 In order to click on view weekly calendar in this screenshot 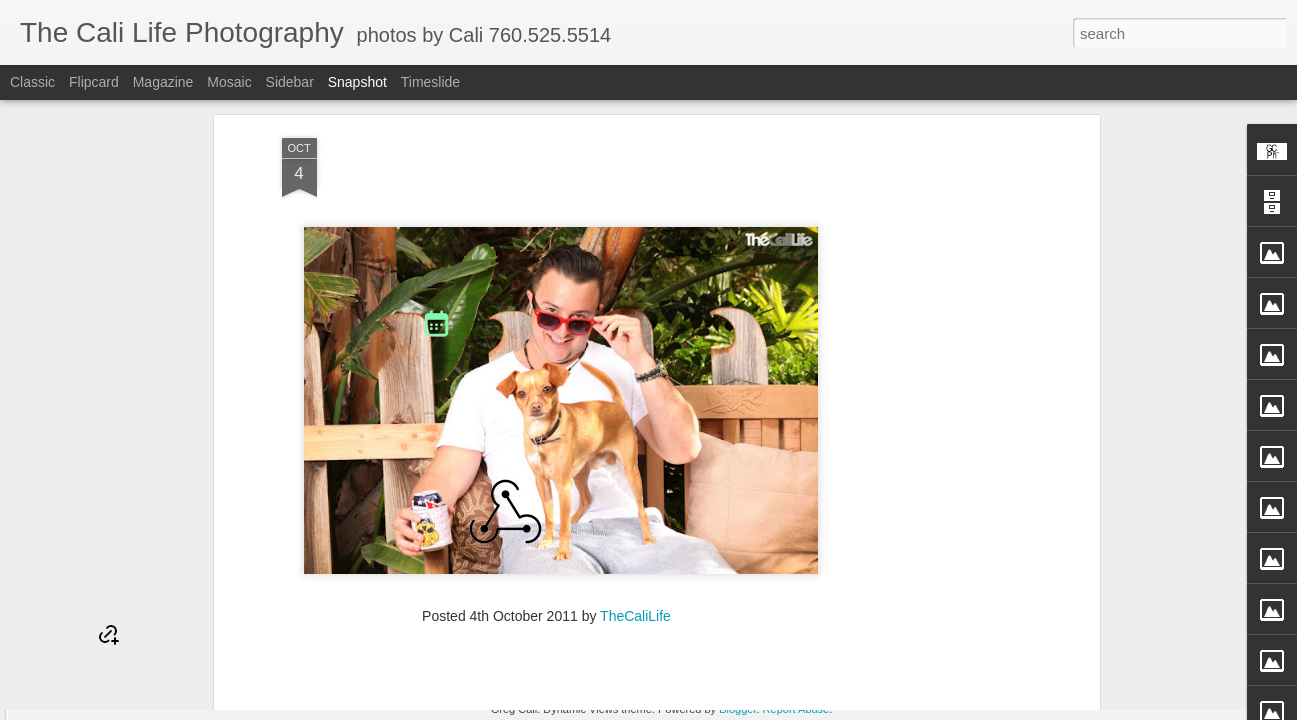, I will do `click(436, 323)`.